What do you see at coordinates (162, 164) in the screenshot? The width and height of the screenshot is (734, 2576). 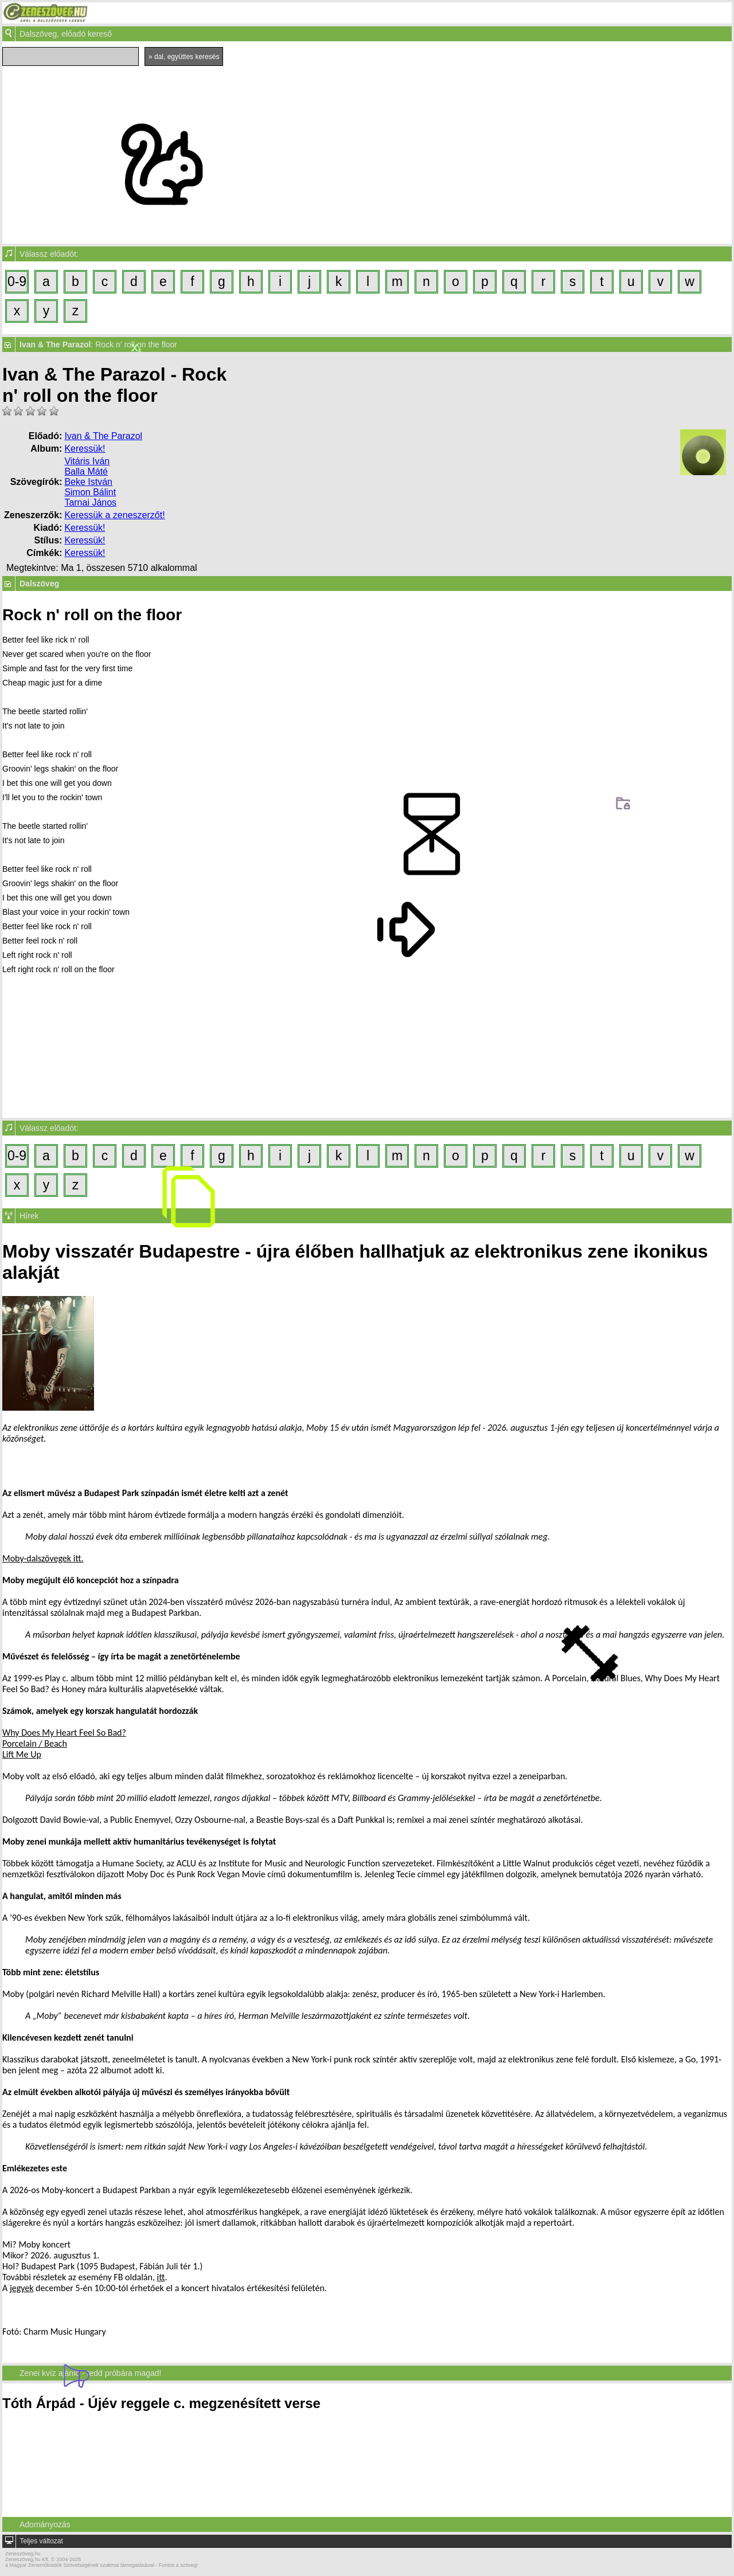 I see `access nature or wildlife-related content` at bounding box center [162, 164].